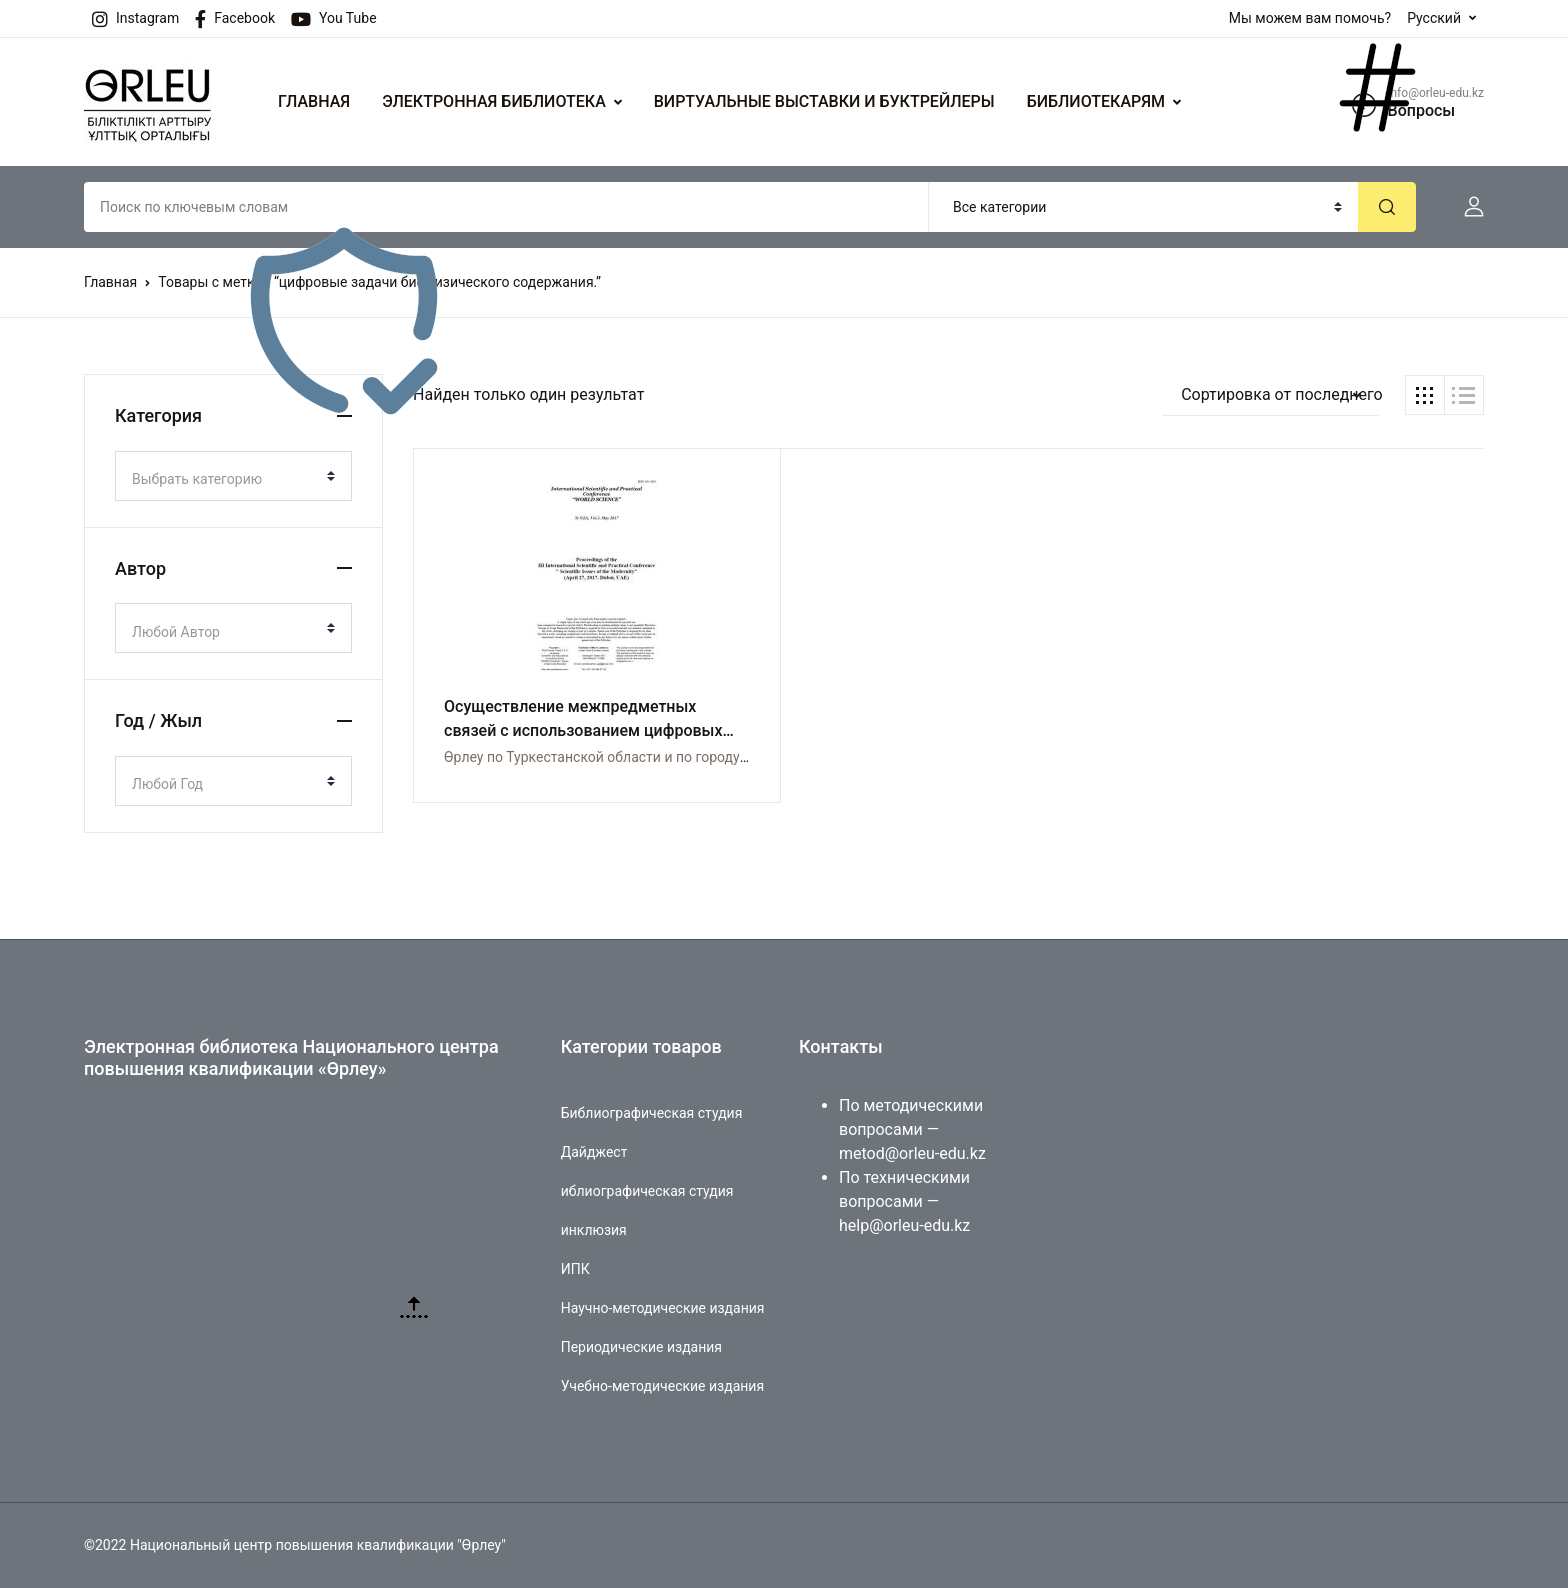 The height and width of the screenshot is (1588, 1568). What do you see at coordinates (344, 321) in the screenshot?
I see `indicates verified or secure status` at bounding box center [344, 321].